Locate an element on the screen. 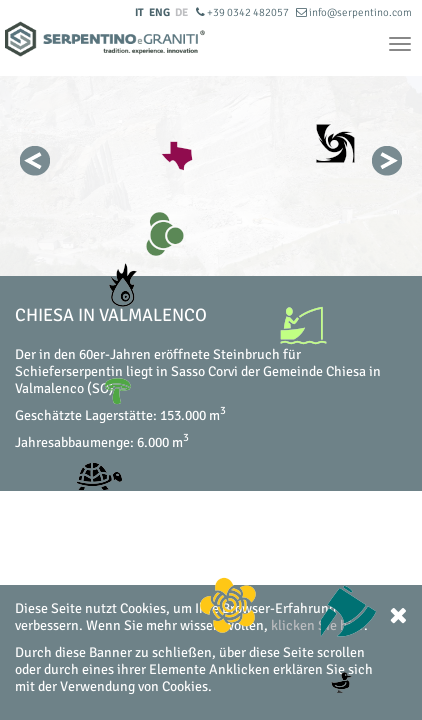 This screenshot has width=422, height=720. select texas as your region or state is located at coordinates (177, 156).